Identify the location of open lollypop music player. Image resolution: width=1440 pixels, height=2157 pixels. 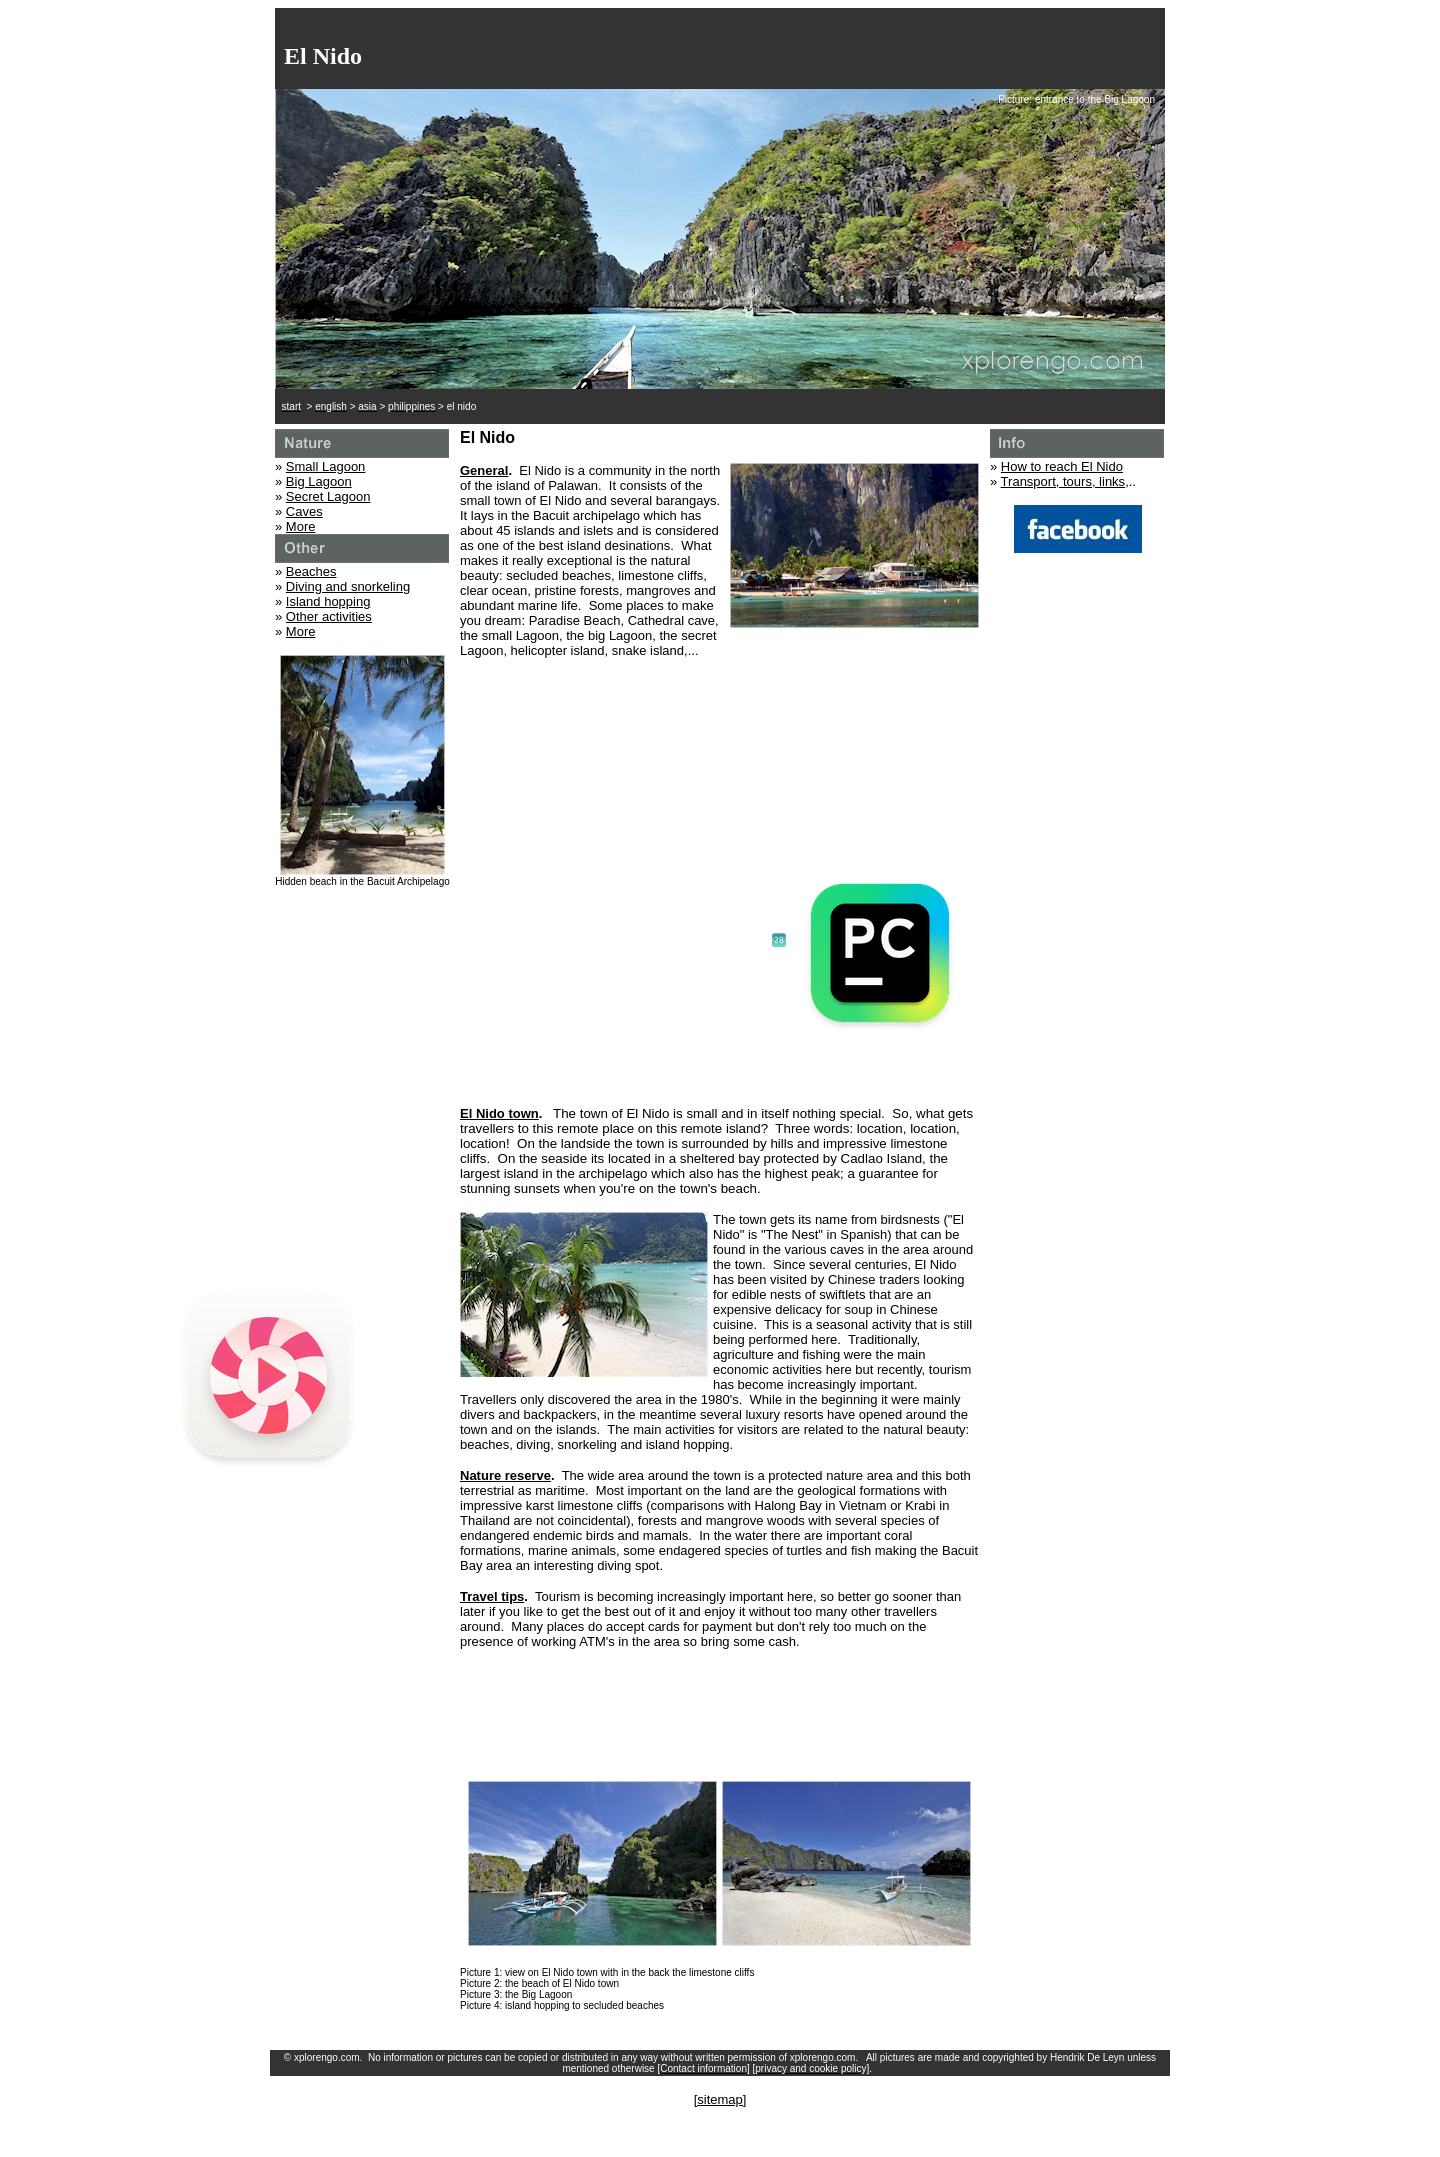
(268, 1375).